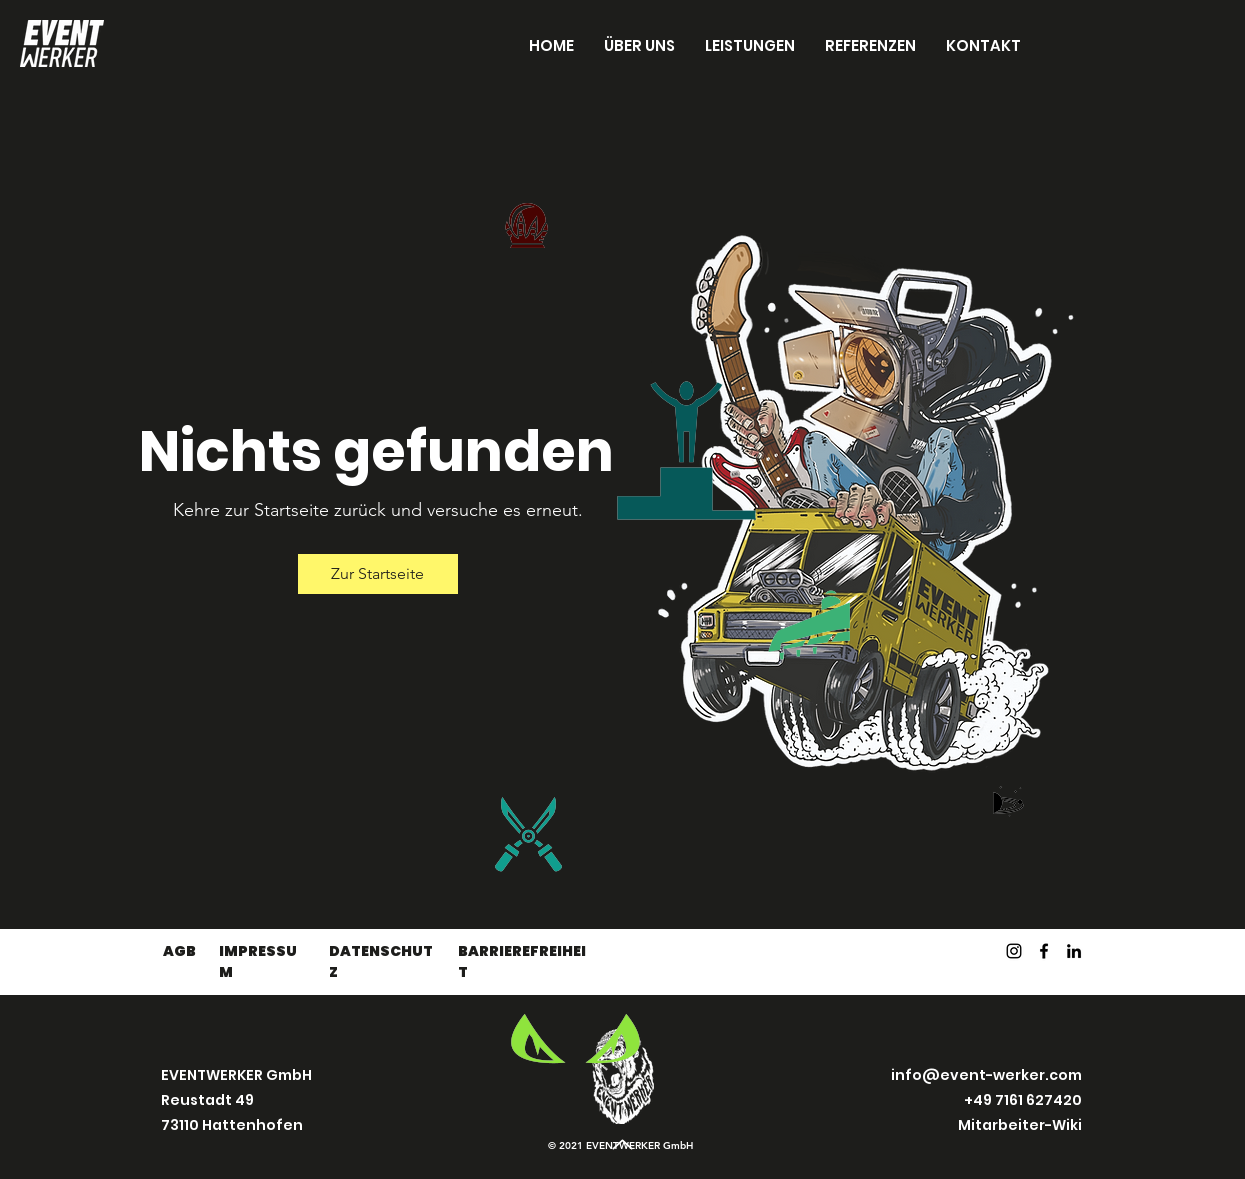 This screenshot has height=1179, width=1245. Describe the element at coordinates (686, 450) in the screenshot. I see `view competition rankings or leaderboard` at that location.